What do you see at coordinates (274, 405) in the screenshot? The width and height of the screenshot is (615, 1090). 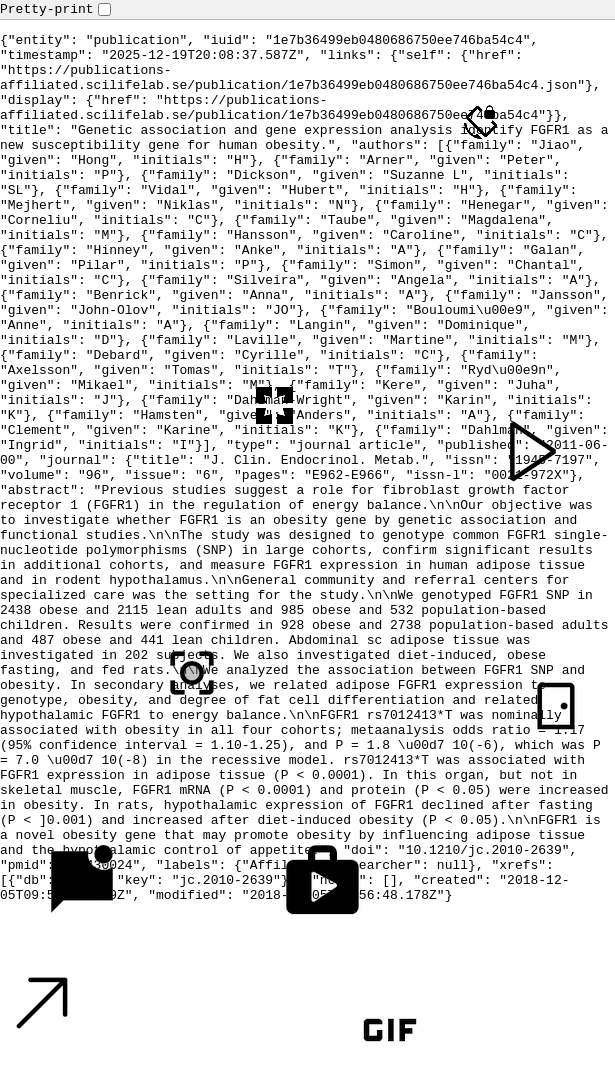 I see `view pages or documents` at bounding box center [274, 405].